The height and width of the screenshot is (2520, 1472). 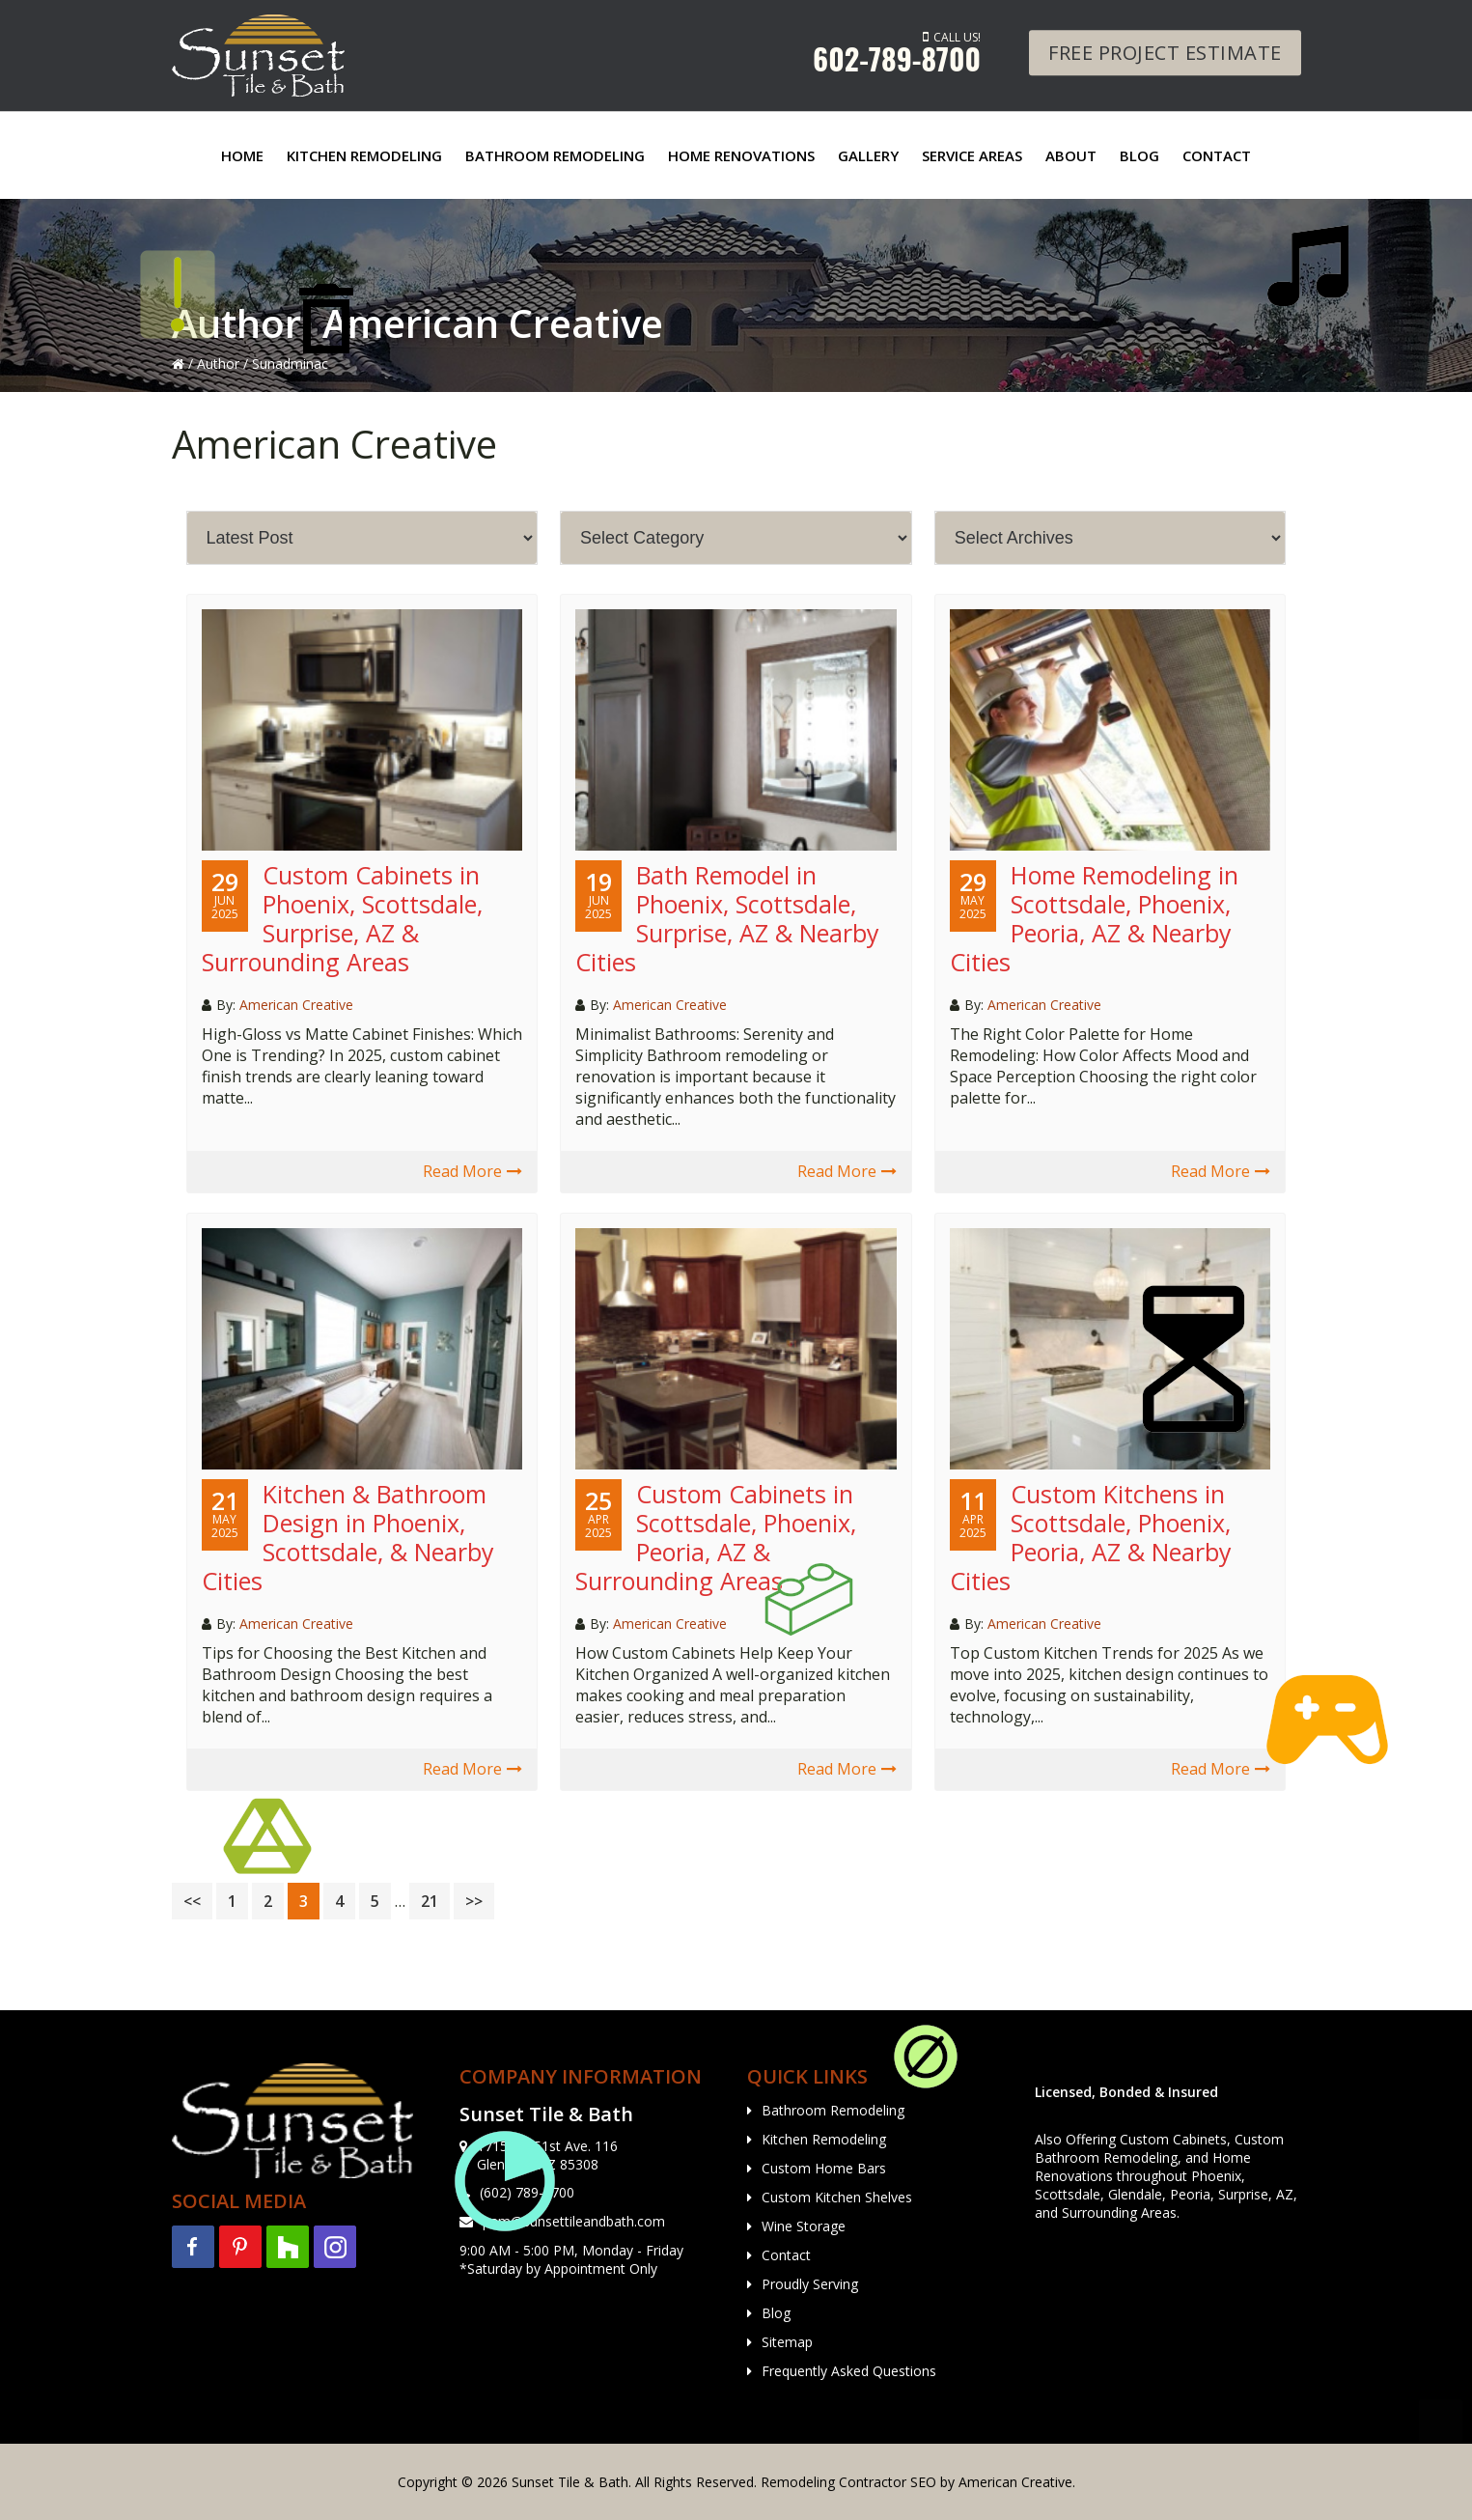 I want to click on indicates empty or null state, so click(x=926, y=2057).